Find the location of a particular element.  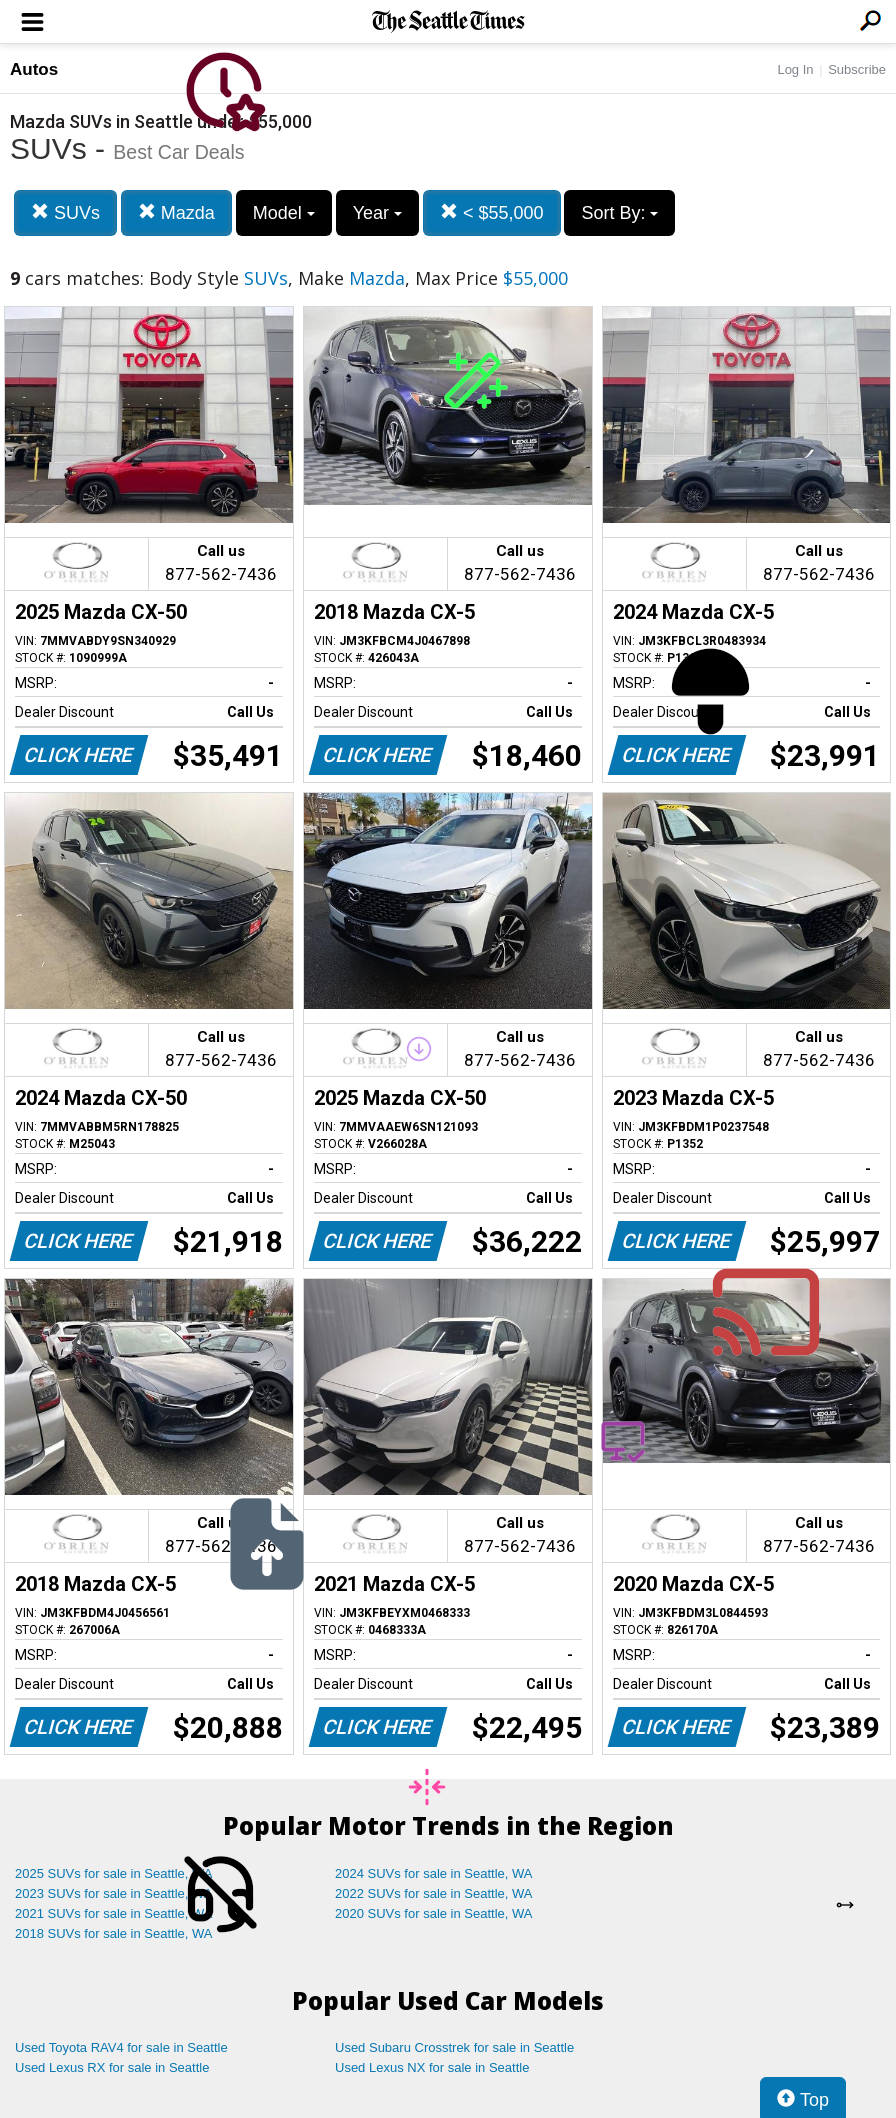

mute or disable headset audio is located at coordinates (220, 1892).